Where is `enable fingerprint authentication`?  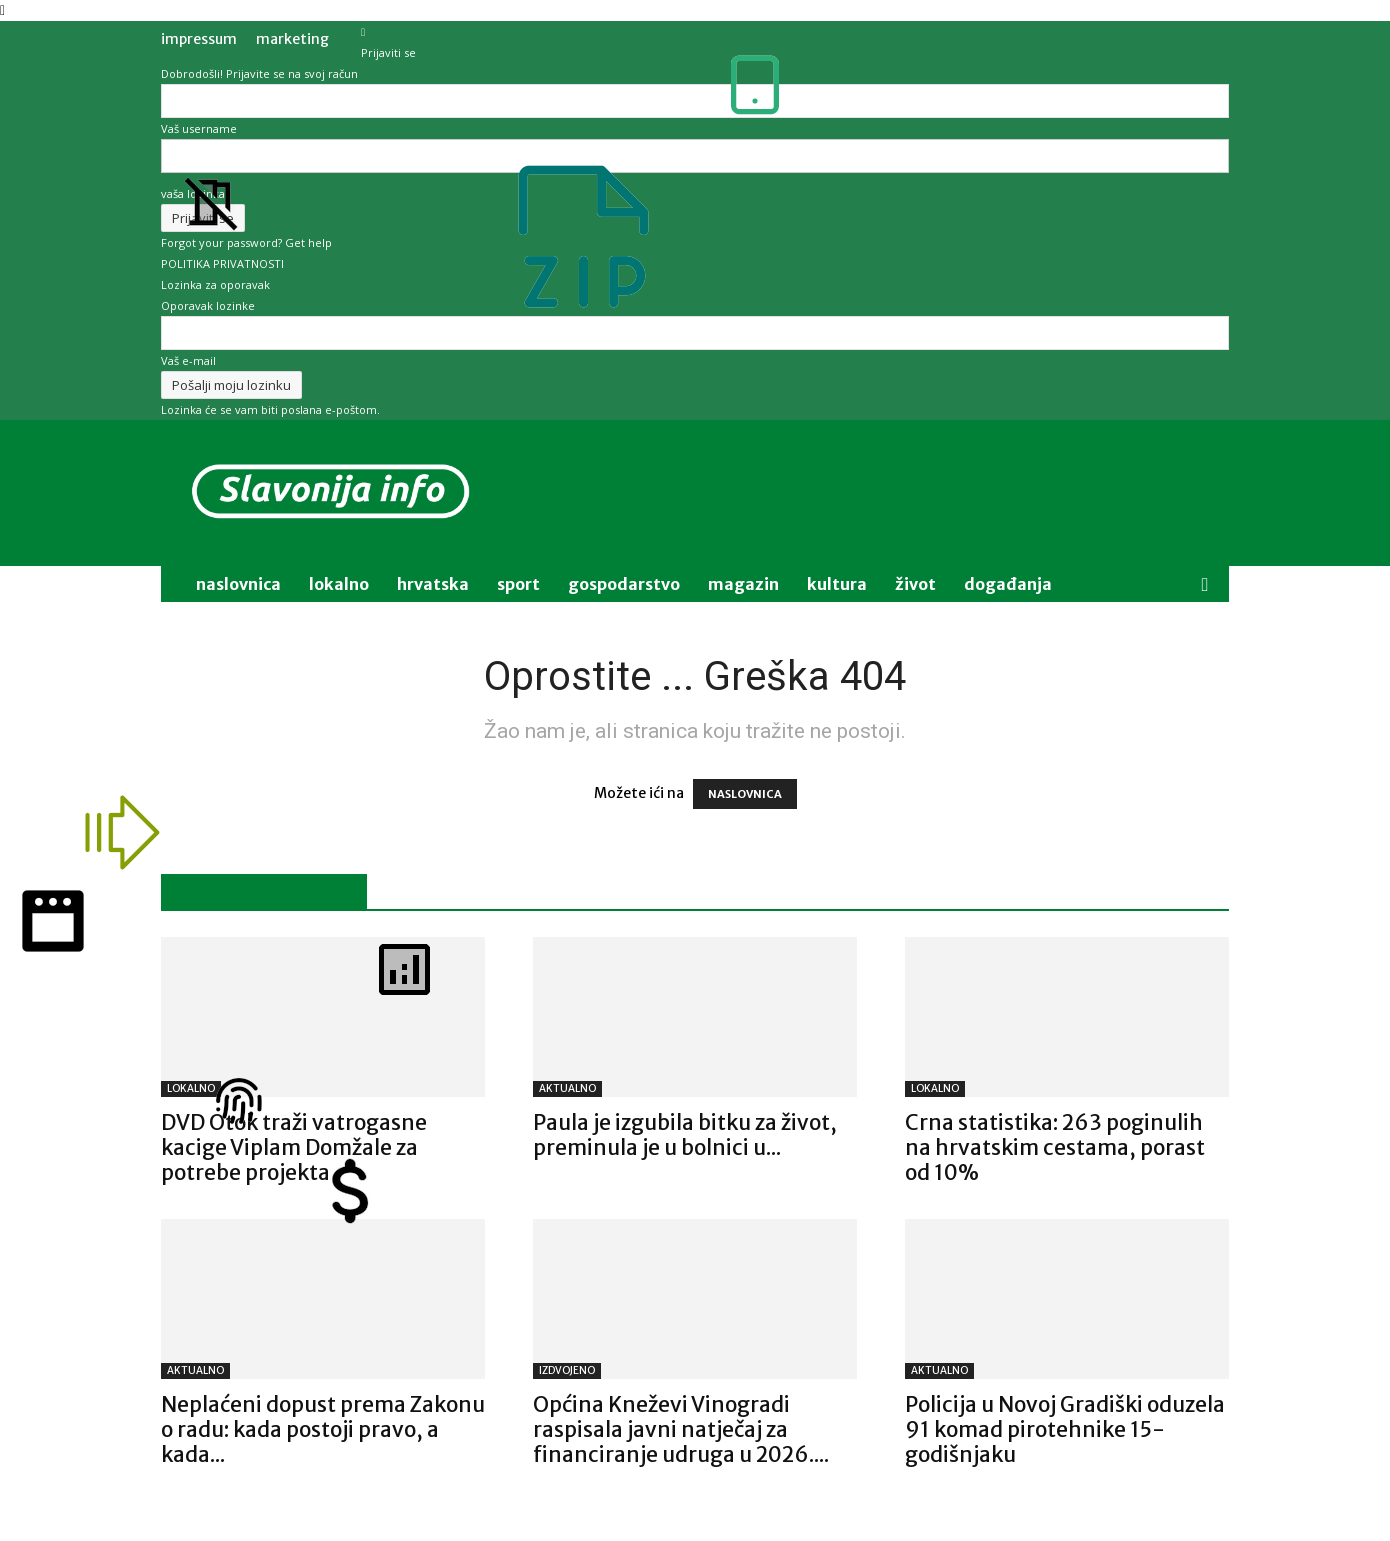 enable fingerprint authentication is located at coordinates (239, 1101).